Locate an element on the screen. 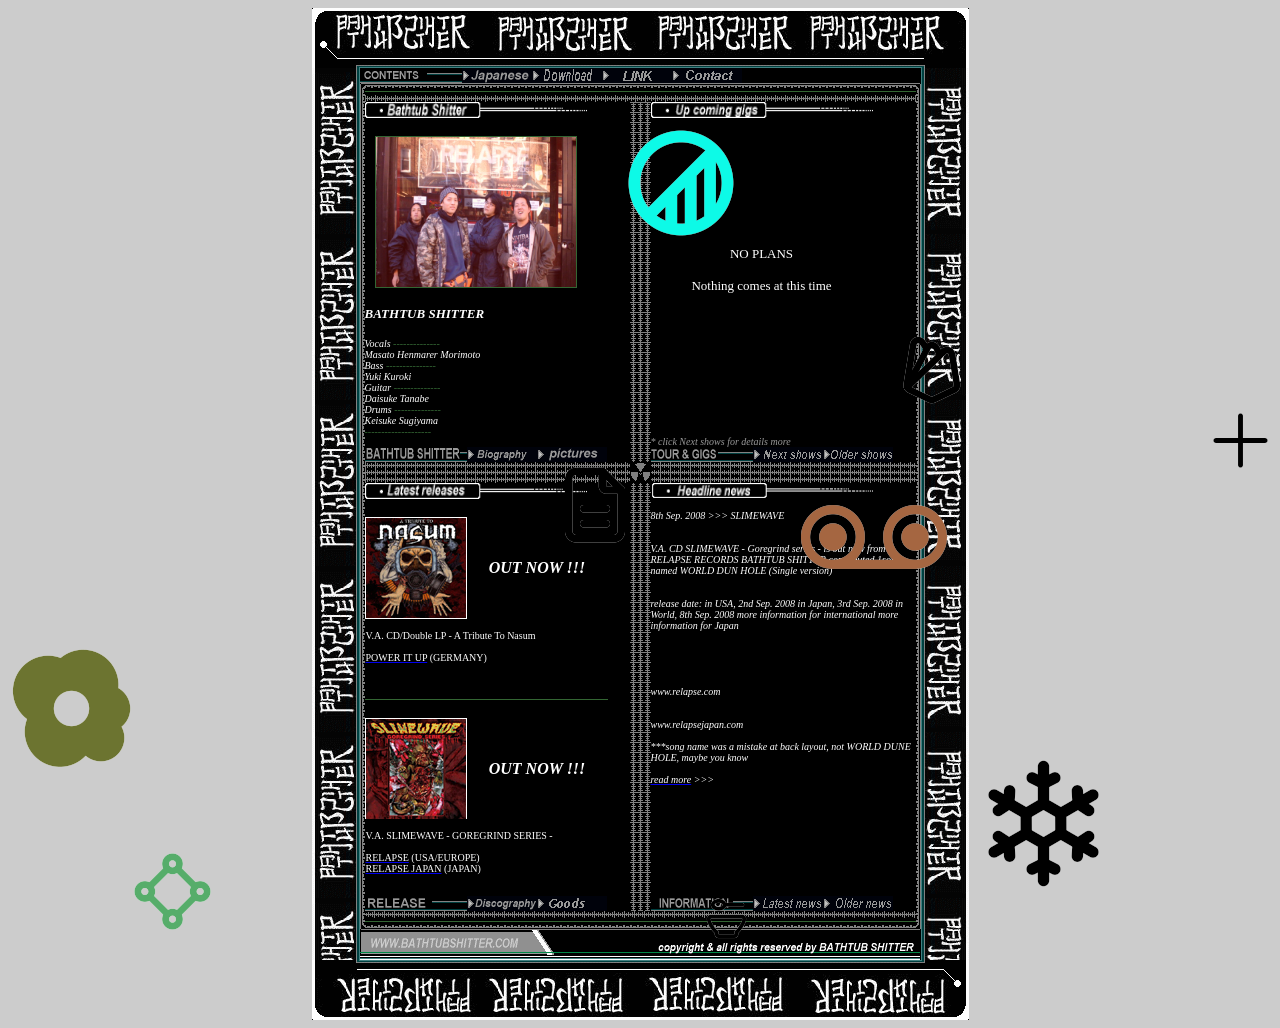 The height and width of the screenshot is (1028, 1280). access firebase console or services is located at coordinates (932, 370).